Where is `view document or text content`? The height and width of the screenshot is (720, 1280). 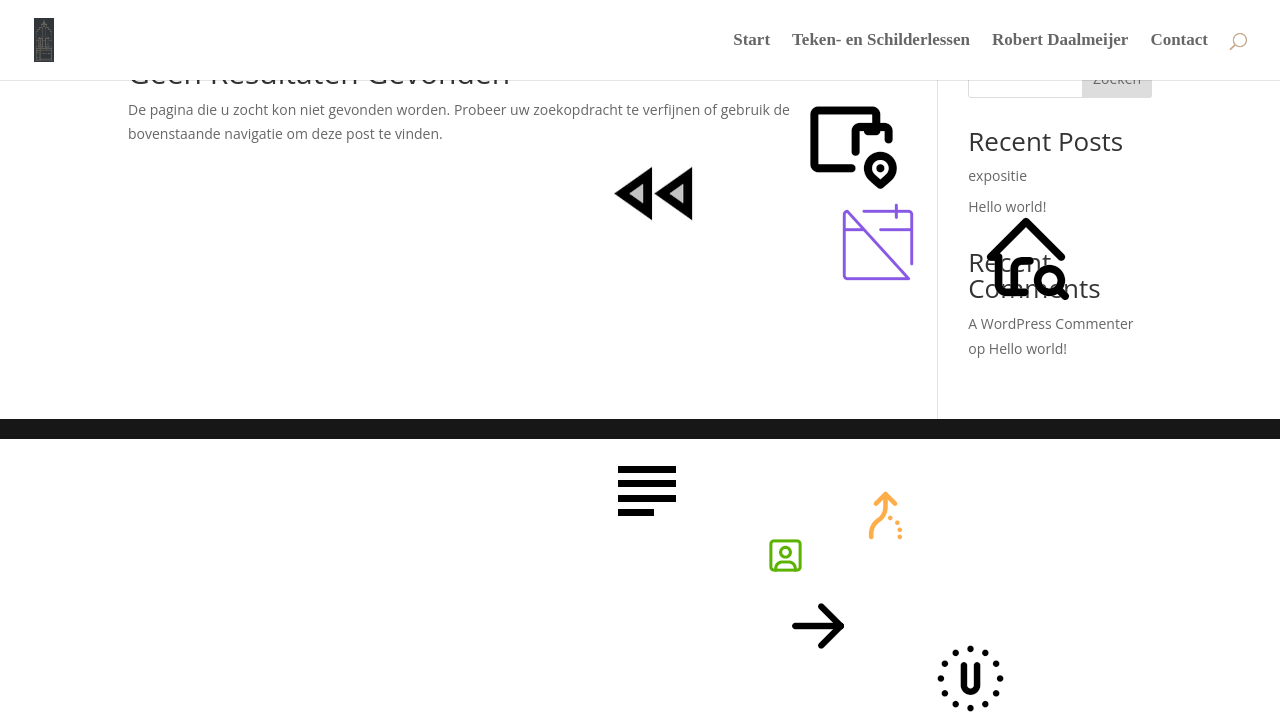
view document or text content is located at coordinates (647, 491).